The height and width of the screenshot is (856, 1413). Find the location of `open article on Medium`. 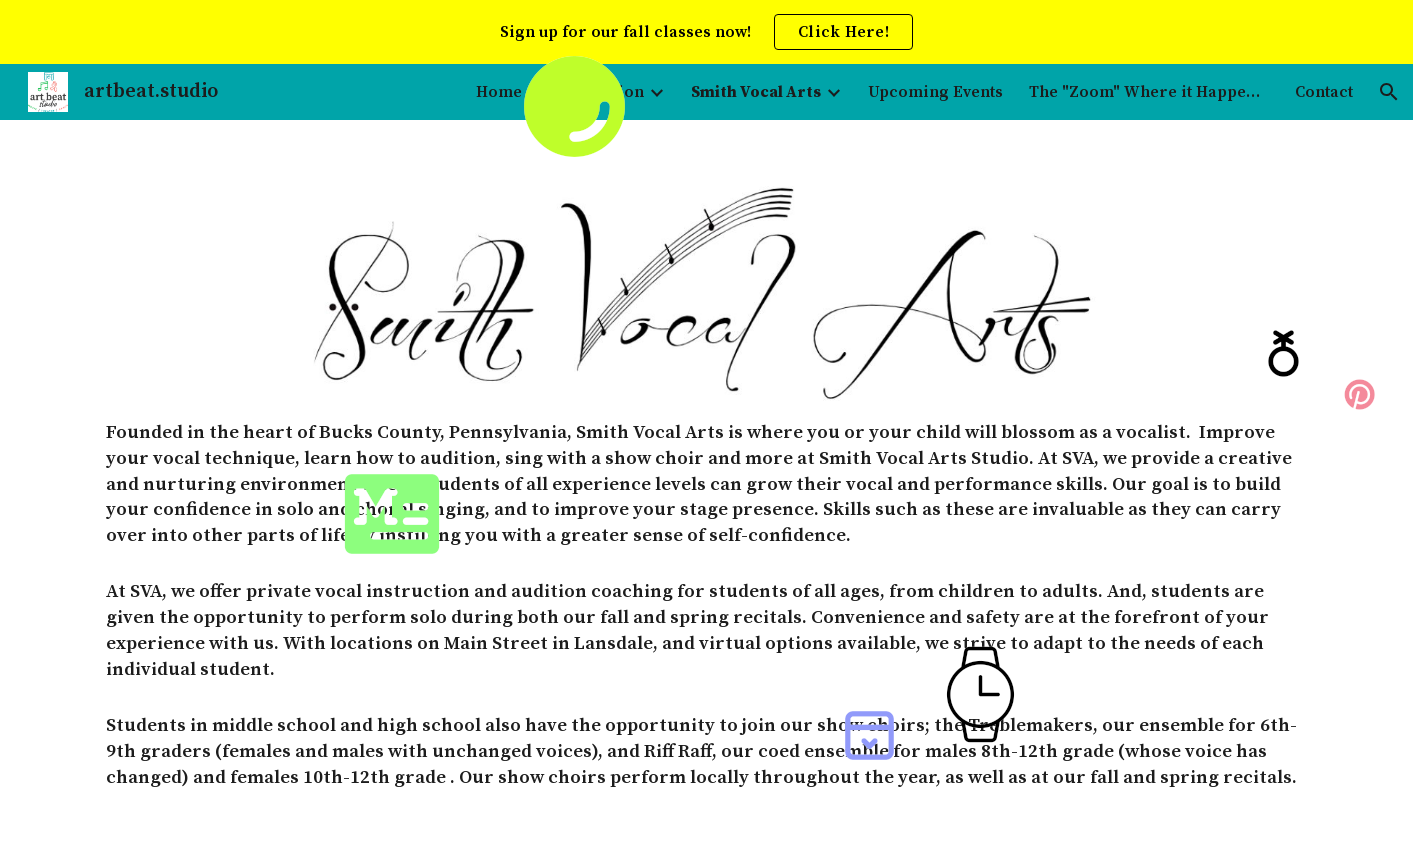

open article on Medium is located at coordinates (392, 514).